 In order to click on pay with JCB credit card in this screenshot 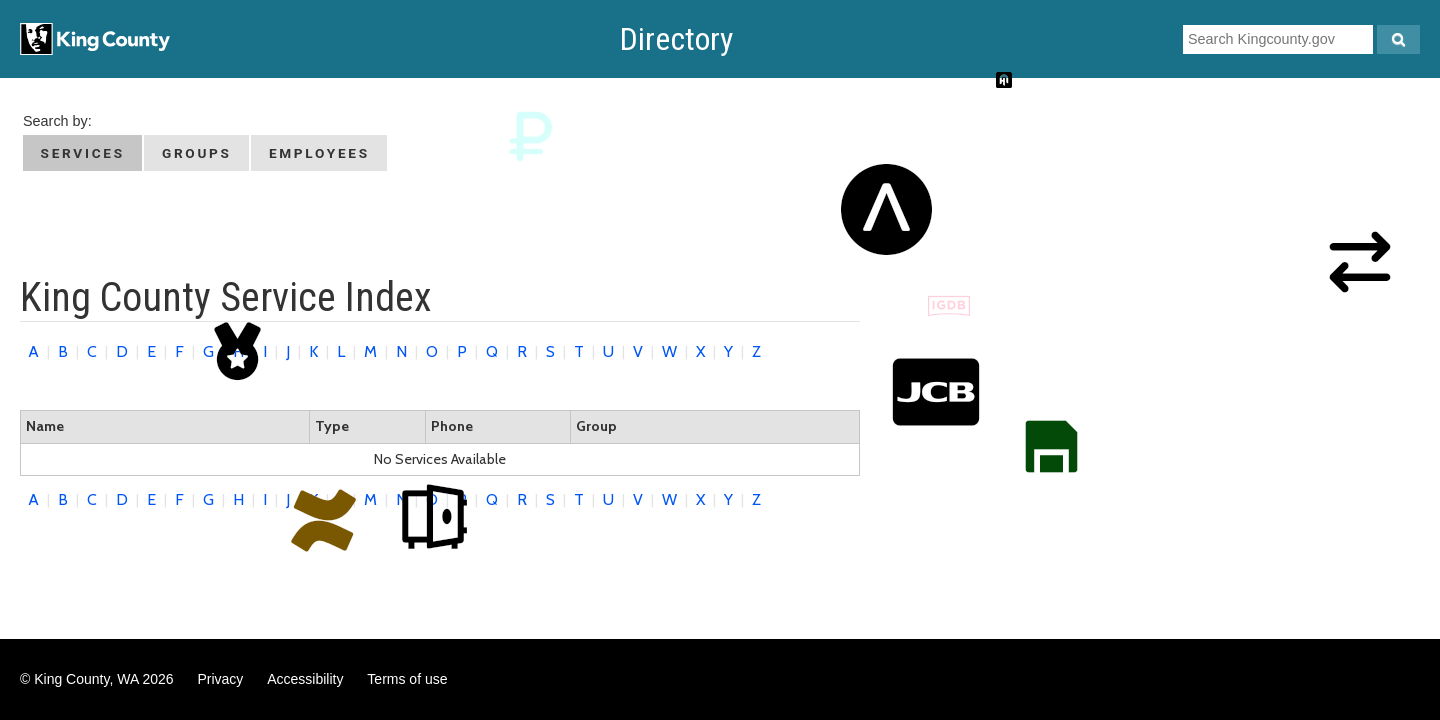, I will do `click(936, 392)`.